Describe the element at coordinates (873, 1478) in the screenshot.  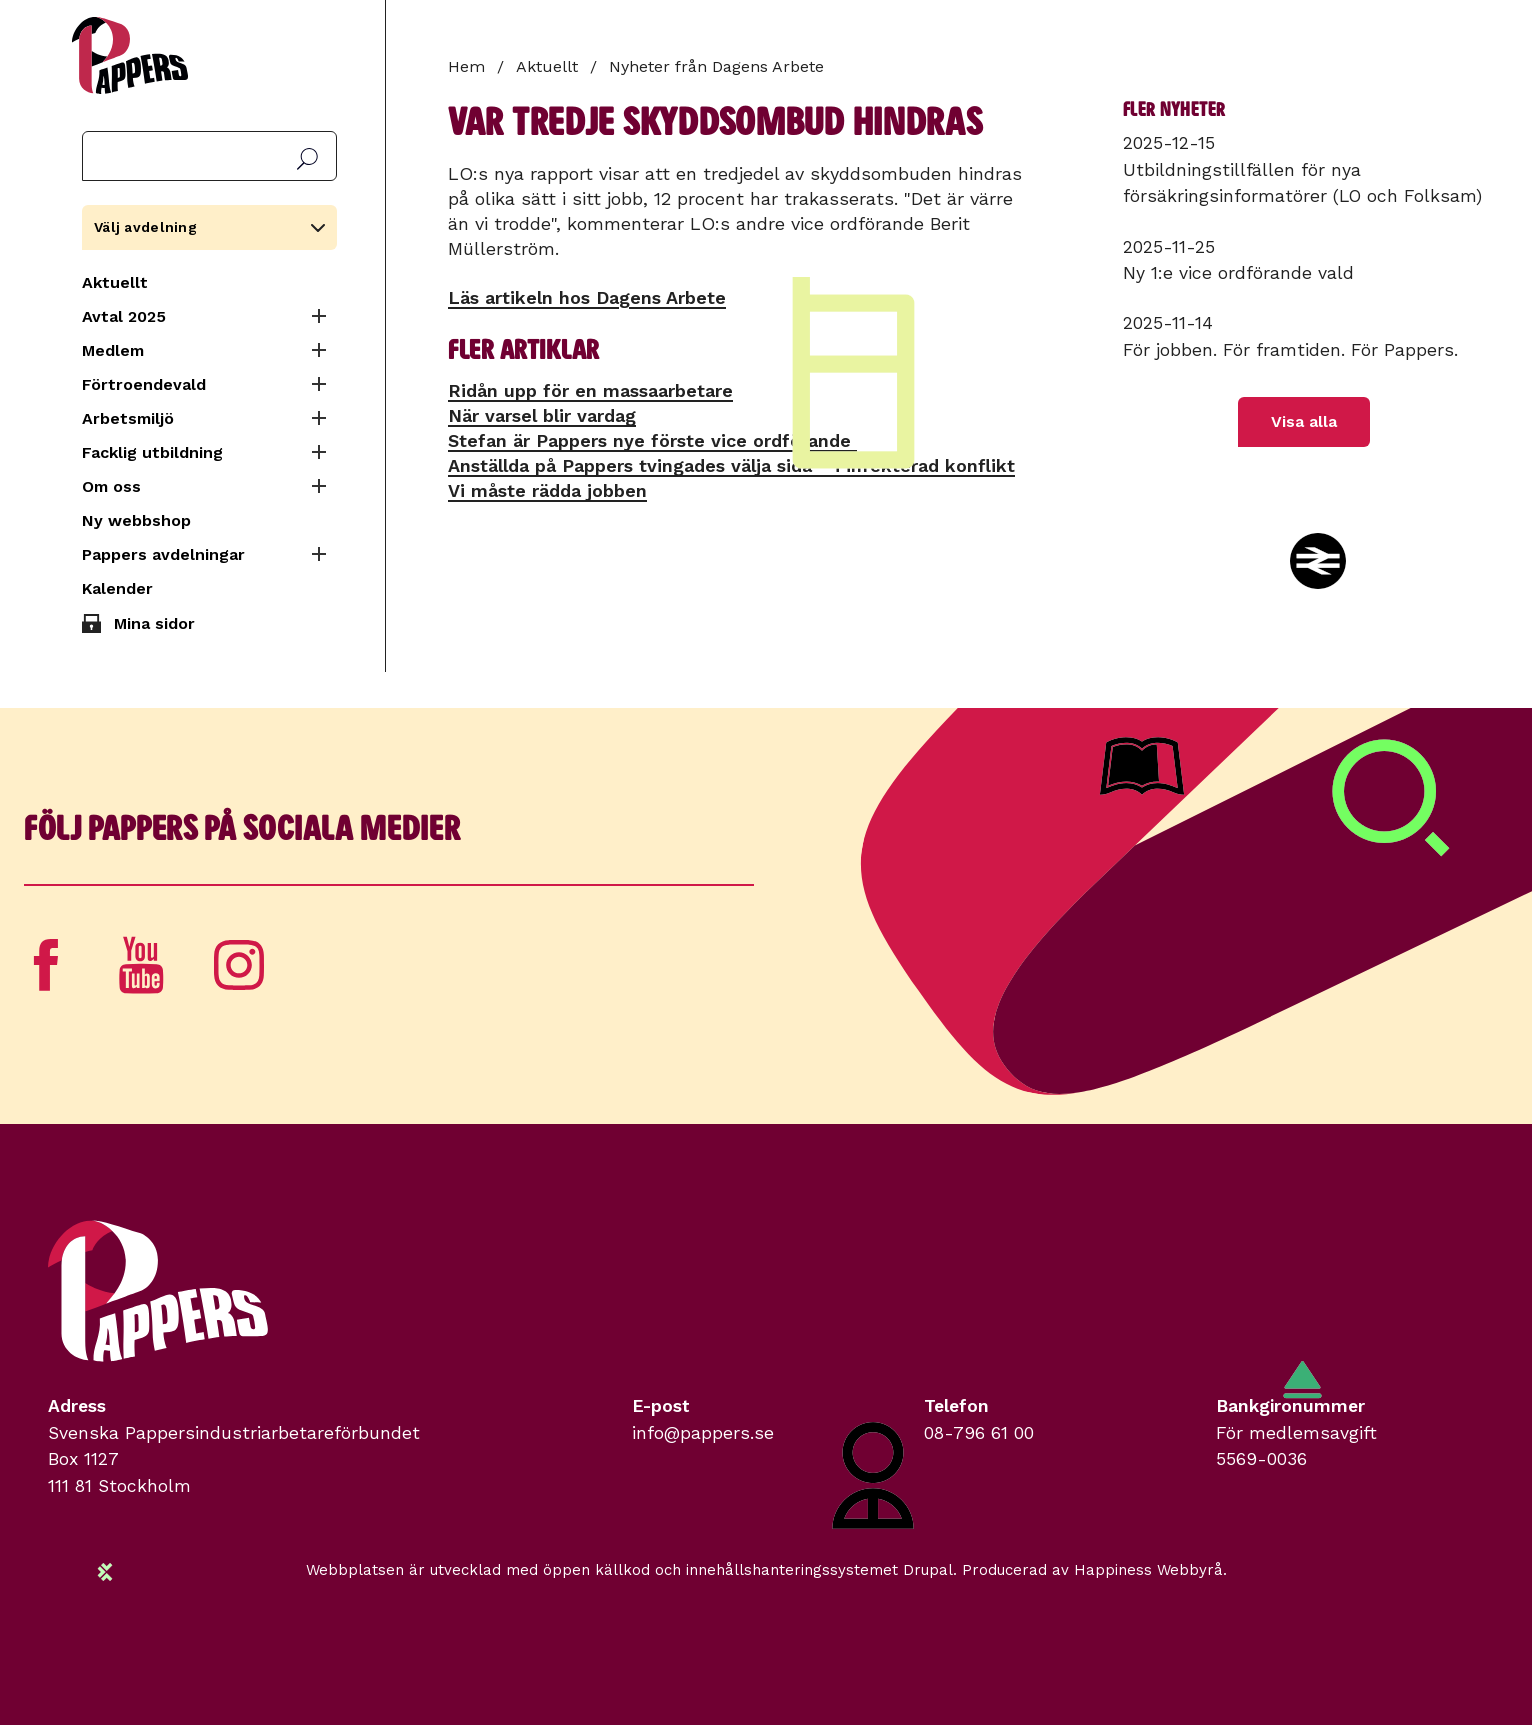
I see `view your profile` at that location.